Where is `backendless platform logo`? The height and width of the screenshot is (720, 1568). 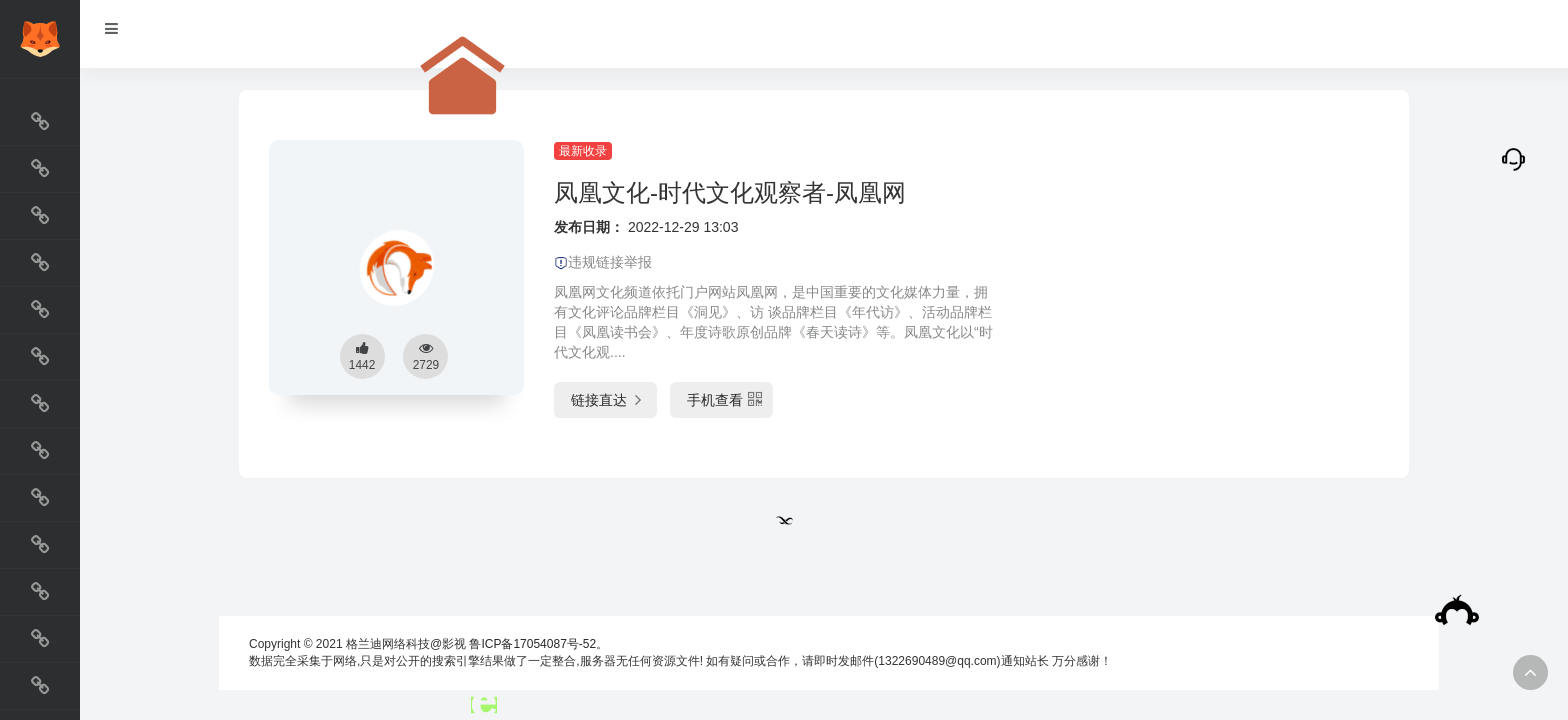 backendless platform logo is located at coordinates (784, 520).